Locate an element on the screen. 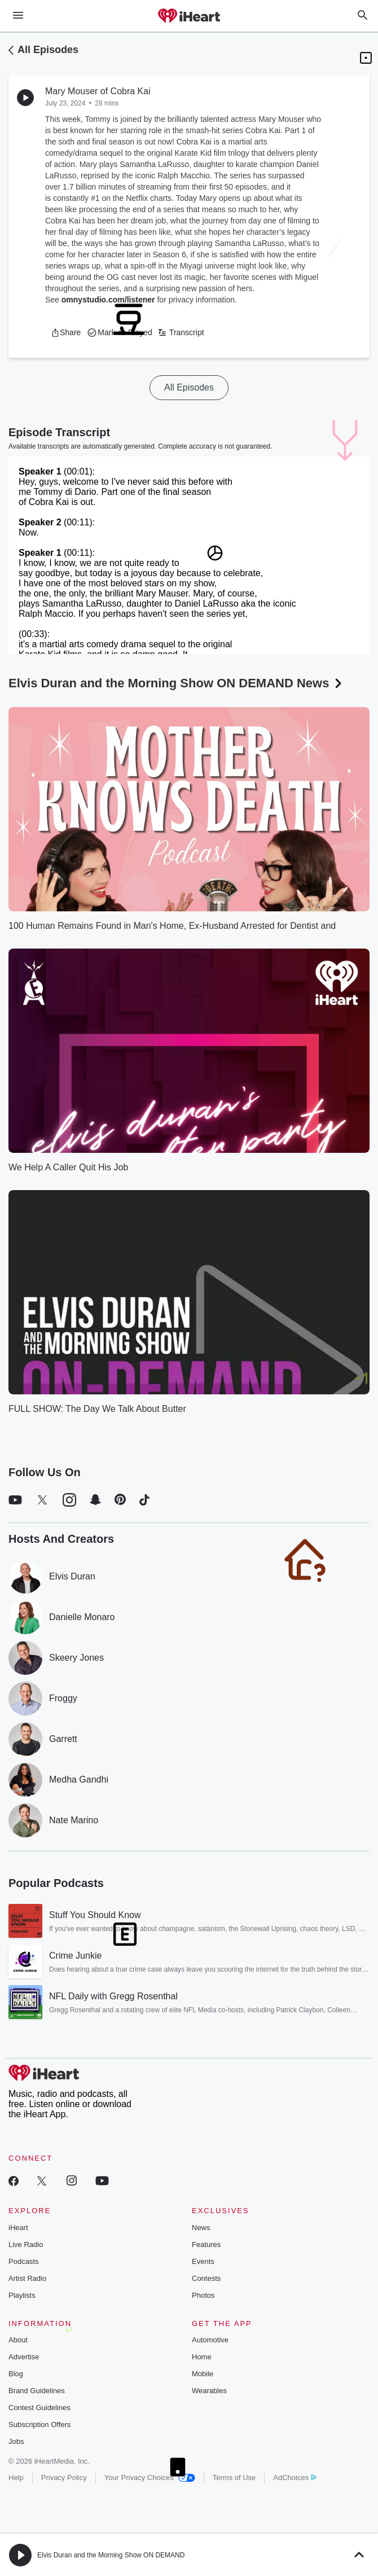 The image size is (378, 2576). get help or FAQ about home settings is located at coordinates (305, 1559).